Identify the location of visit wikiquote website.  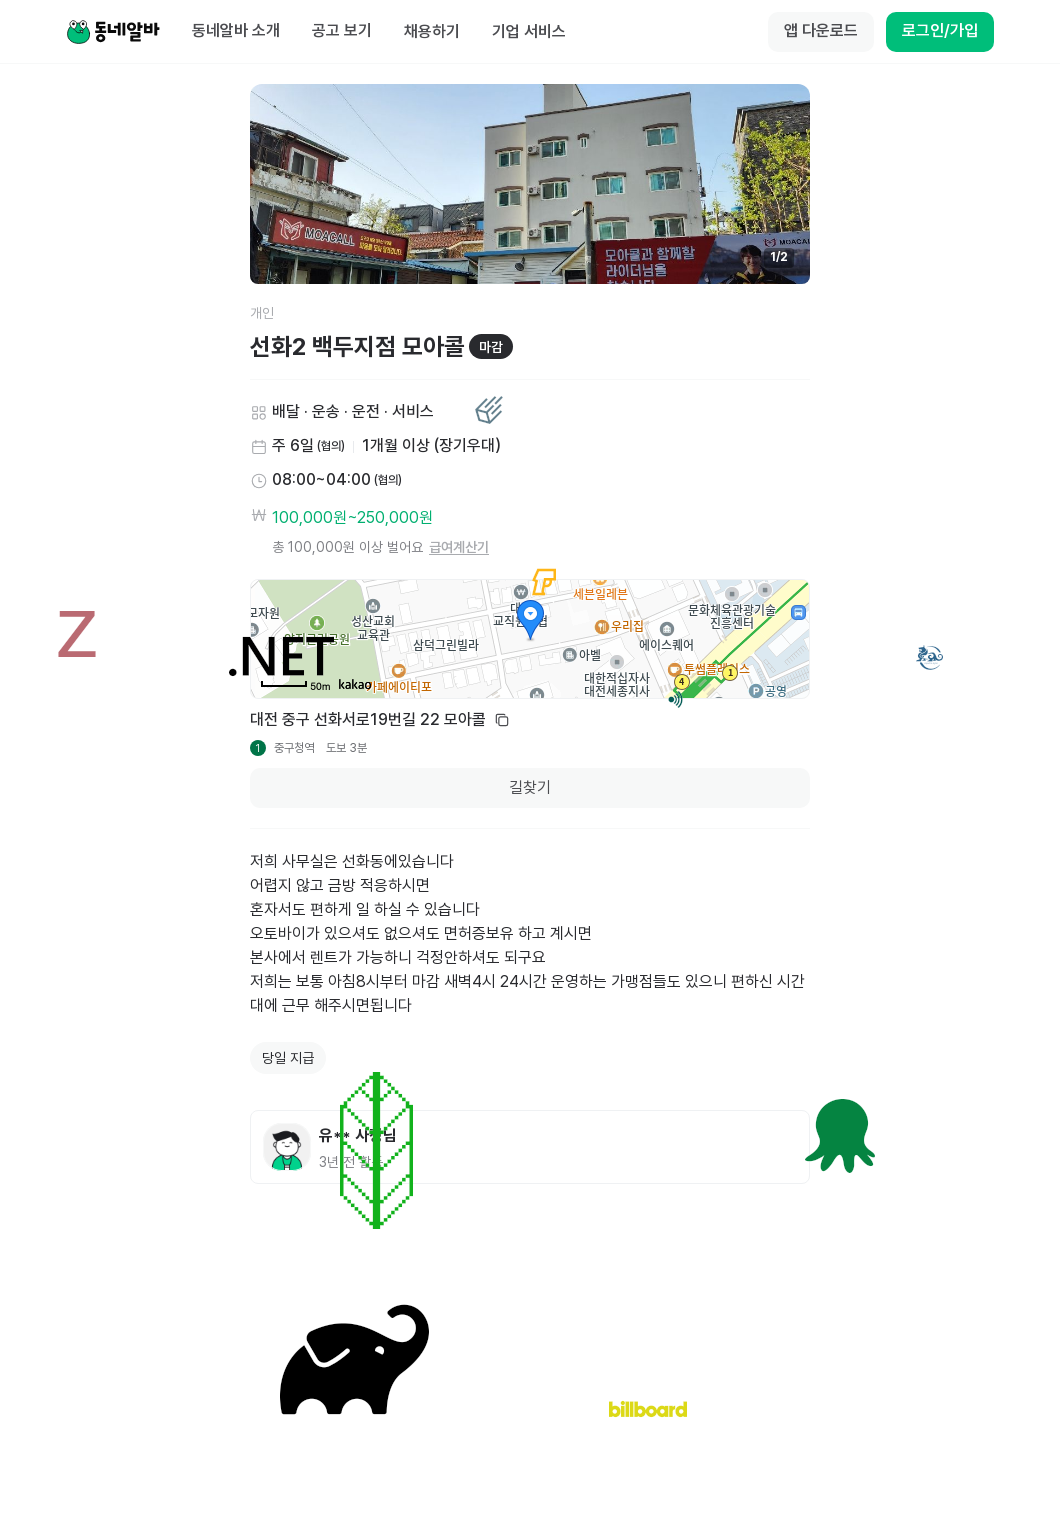
(675, 699).